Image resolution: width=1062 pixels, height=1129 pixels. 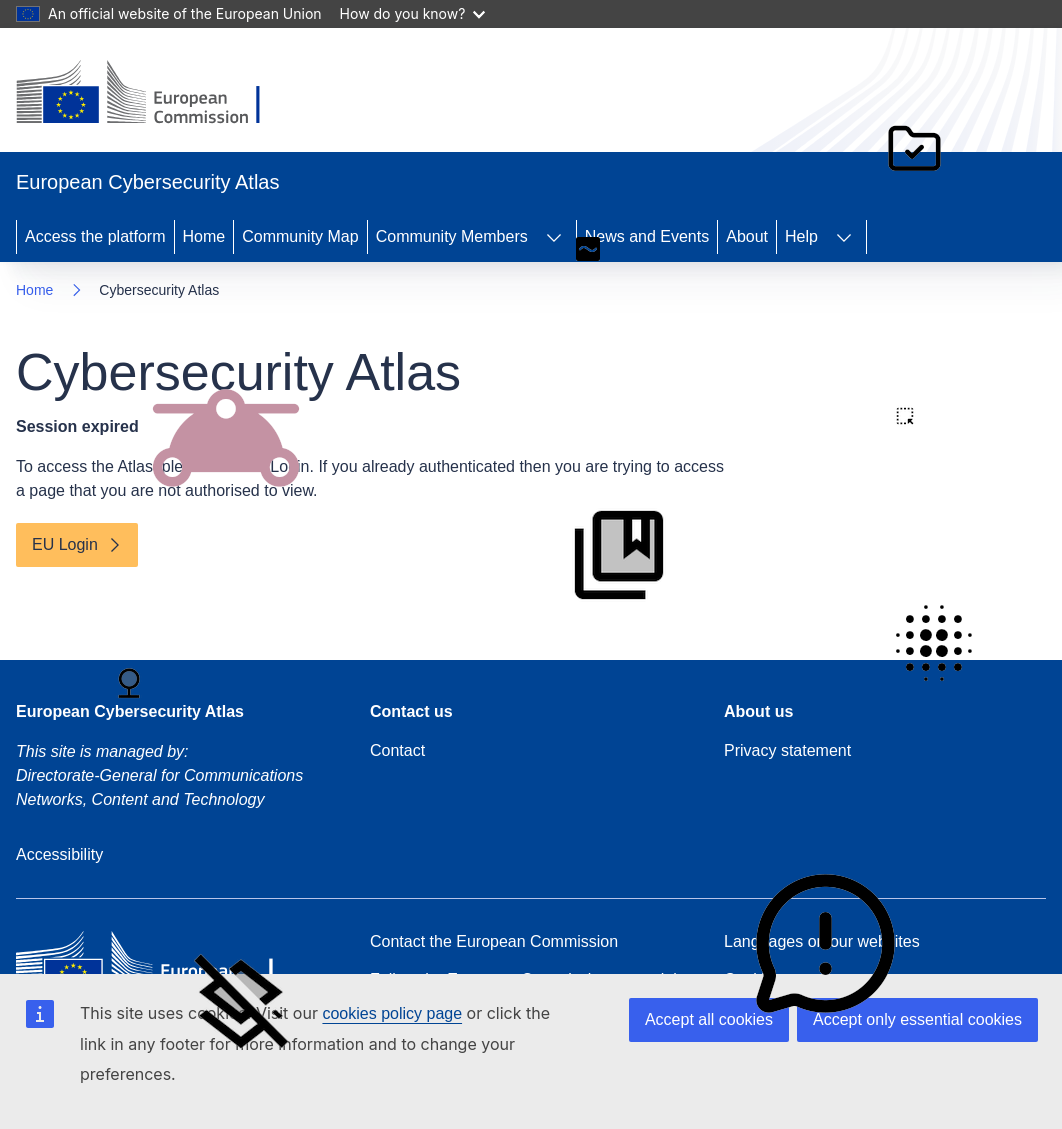 I want to click on clear all map layers, so click(x=241, y=1006).